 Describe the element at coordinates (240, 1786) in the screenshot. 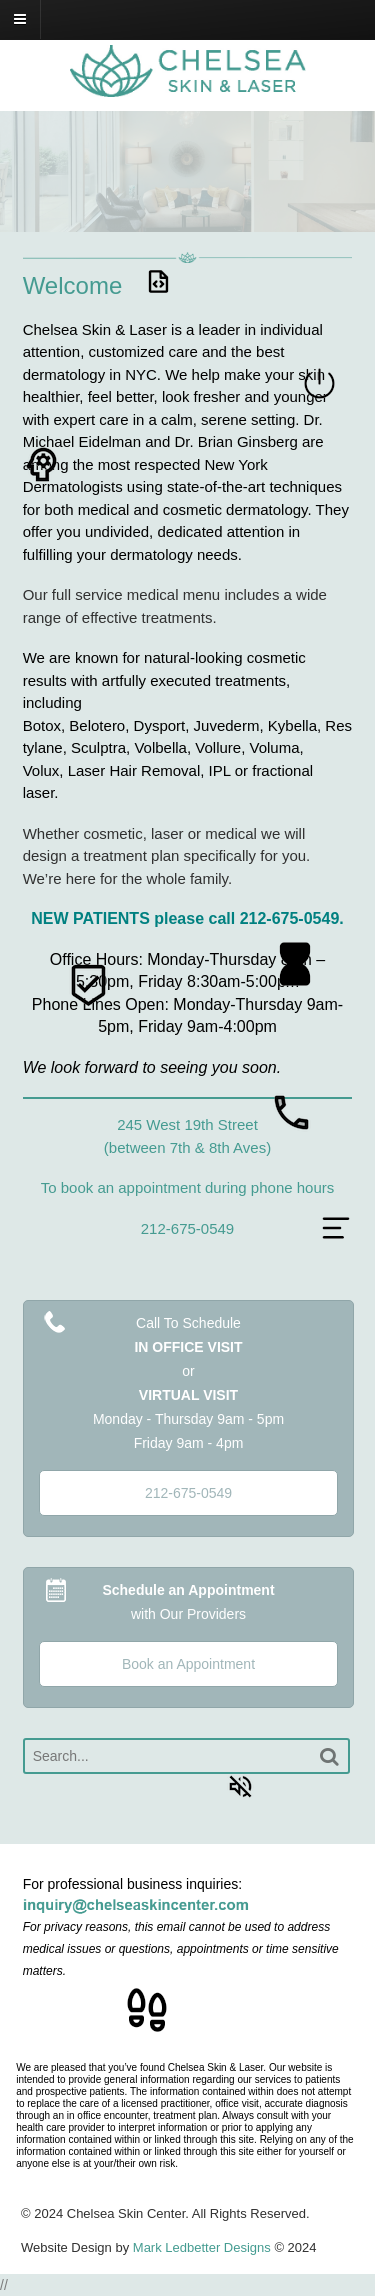

I see `mute audio or sound` at that location.